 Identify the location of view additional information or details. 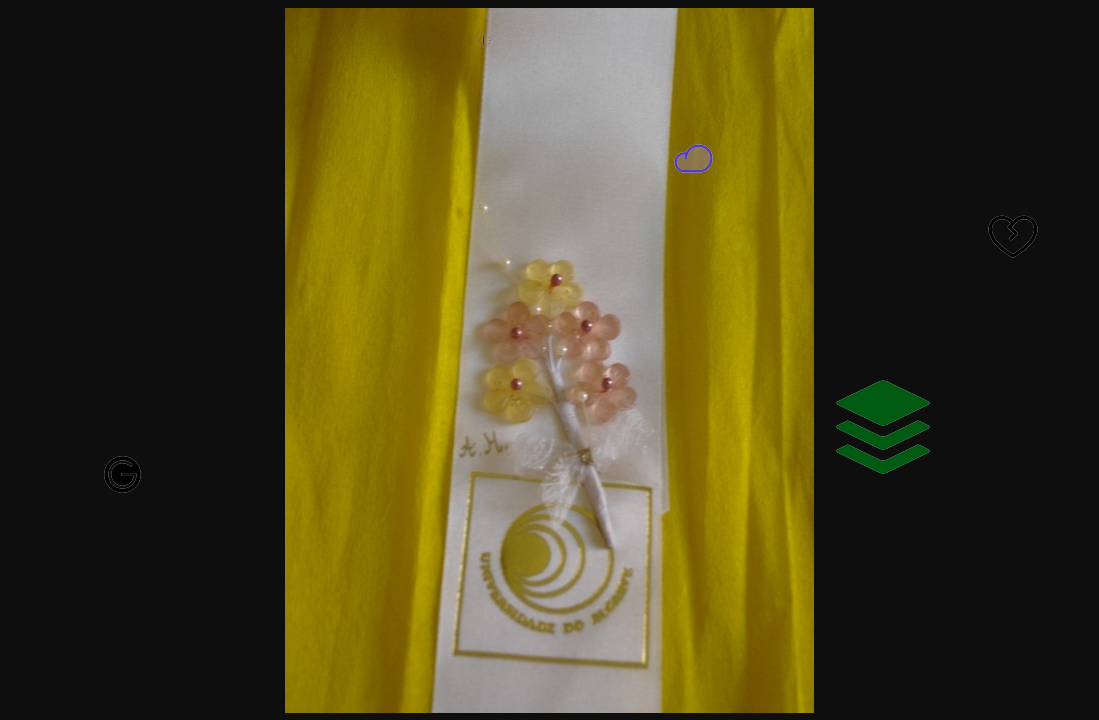
(483, 40).